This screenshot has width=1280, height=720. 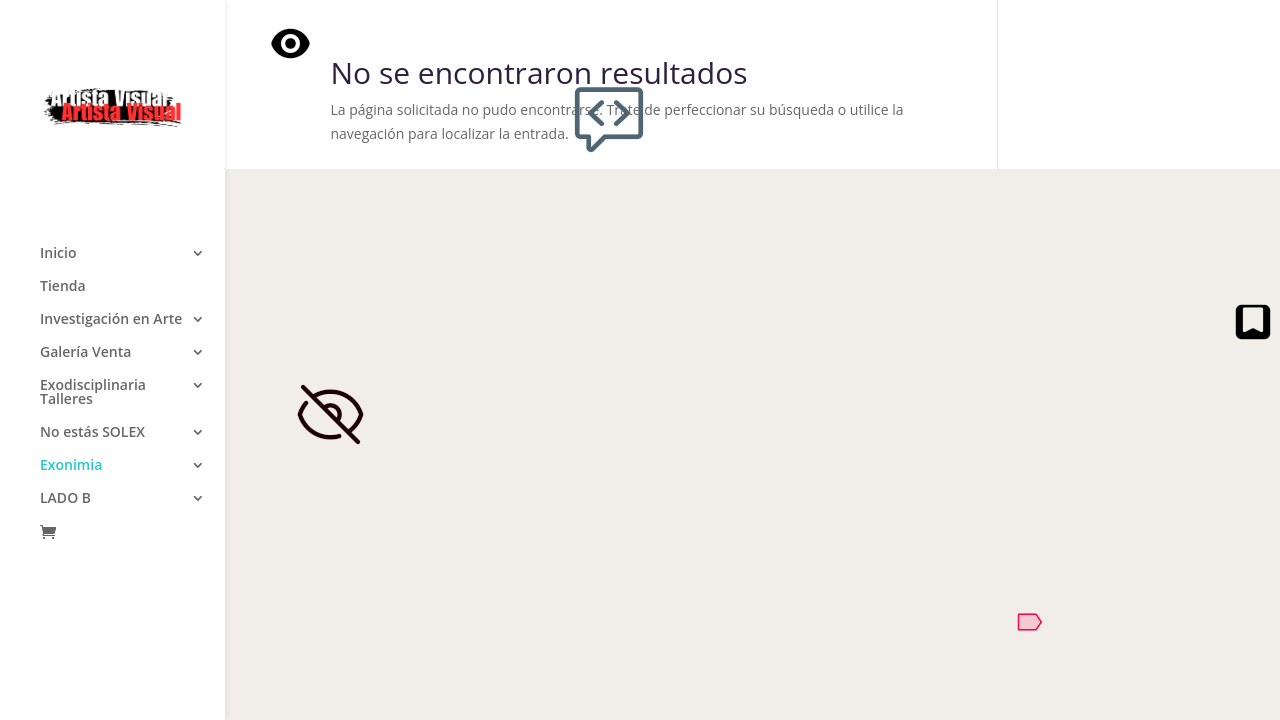 What do you see at coordinates (1029, 622) in the screenshot?
I see `add a tag or label to an item` at bounding box center [1029, 622].